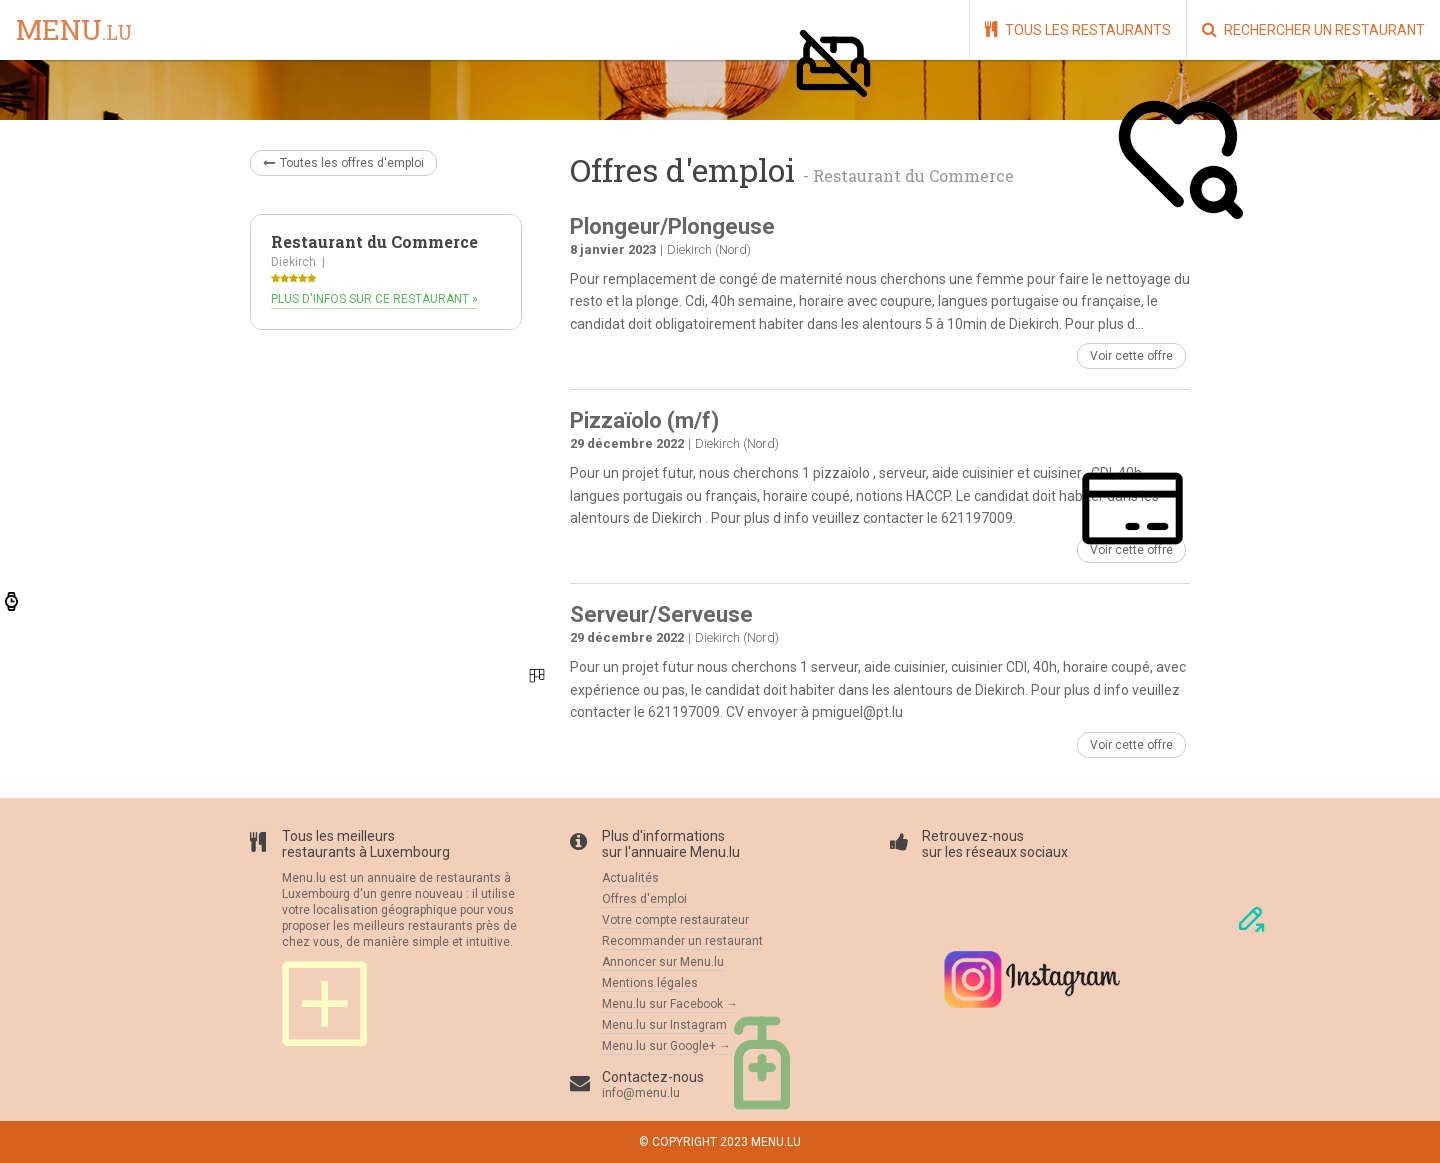  I want to click on add a new file or item, so click(328, 1007).